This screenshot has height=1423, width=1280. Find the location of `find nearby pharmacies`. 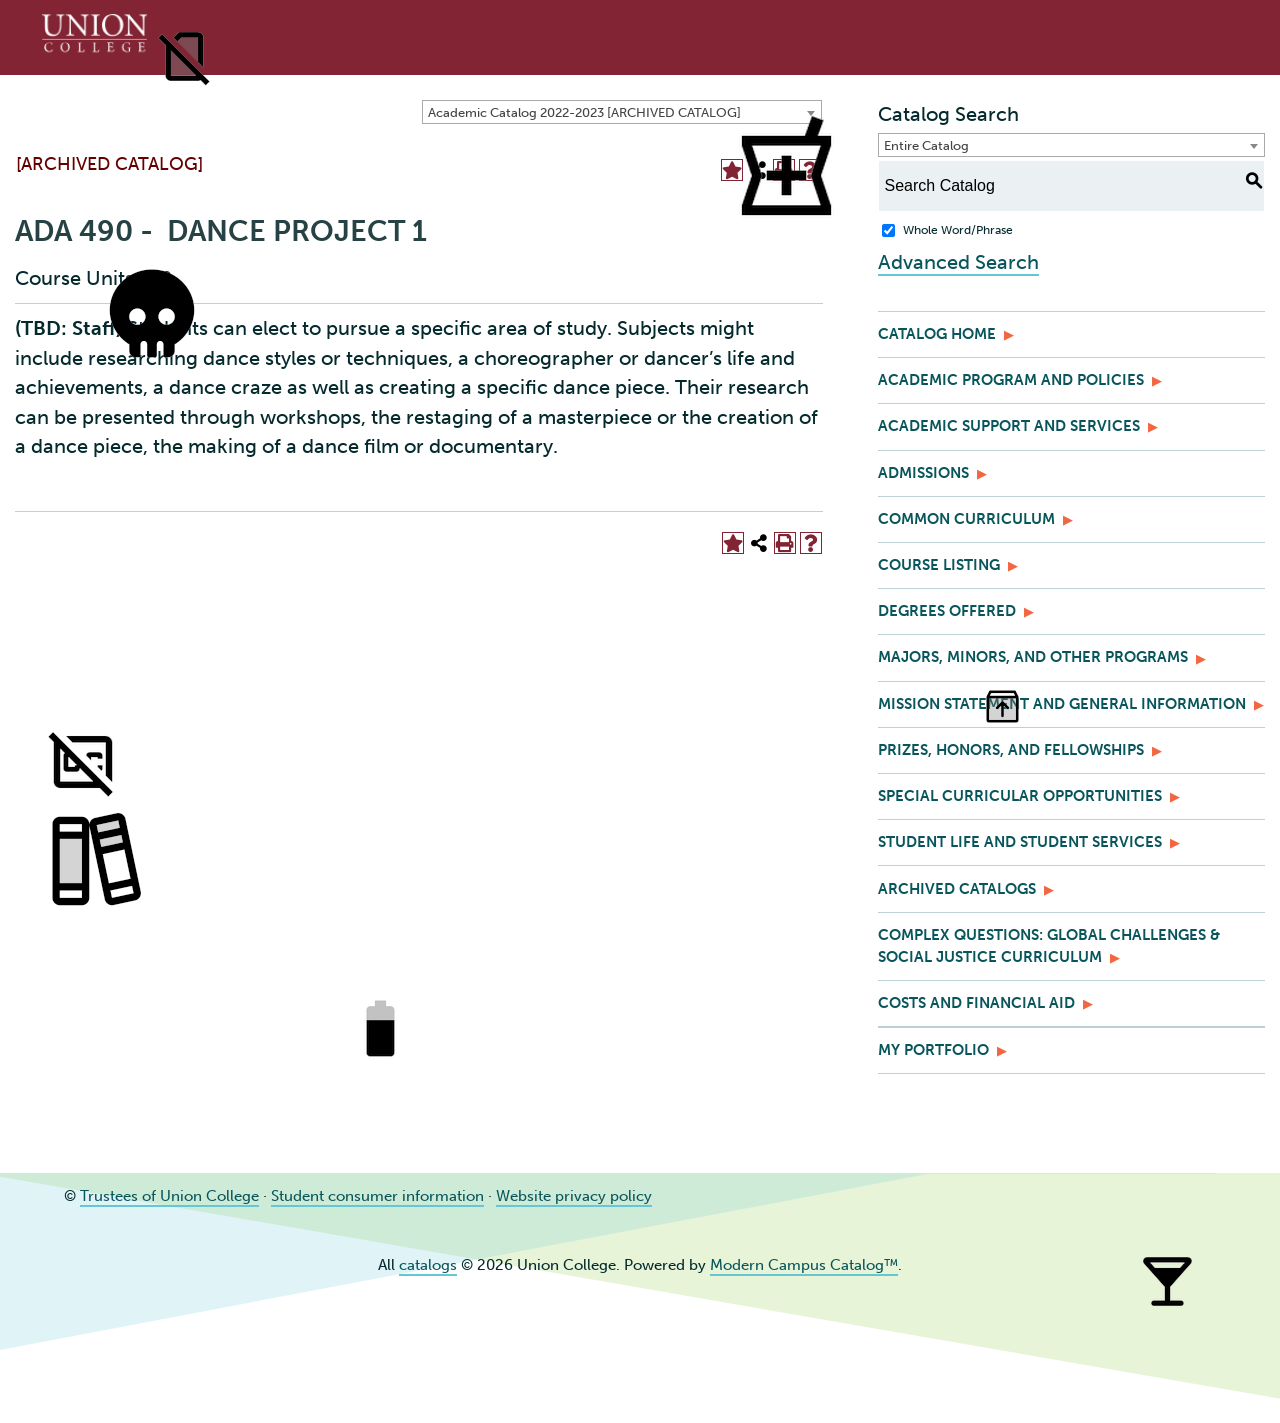

find nearby pharmacies is located at coordinates (786, 170).